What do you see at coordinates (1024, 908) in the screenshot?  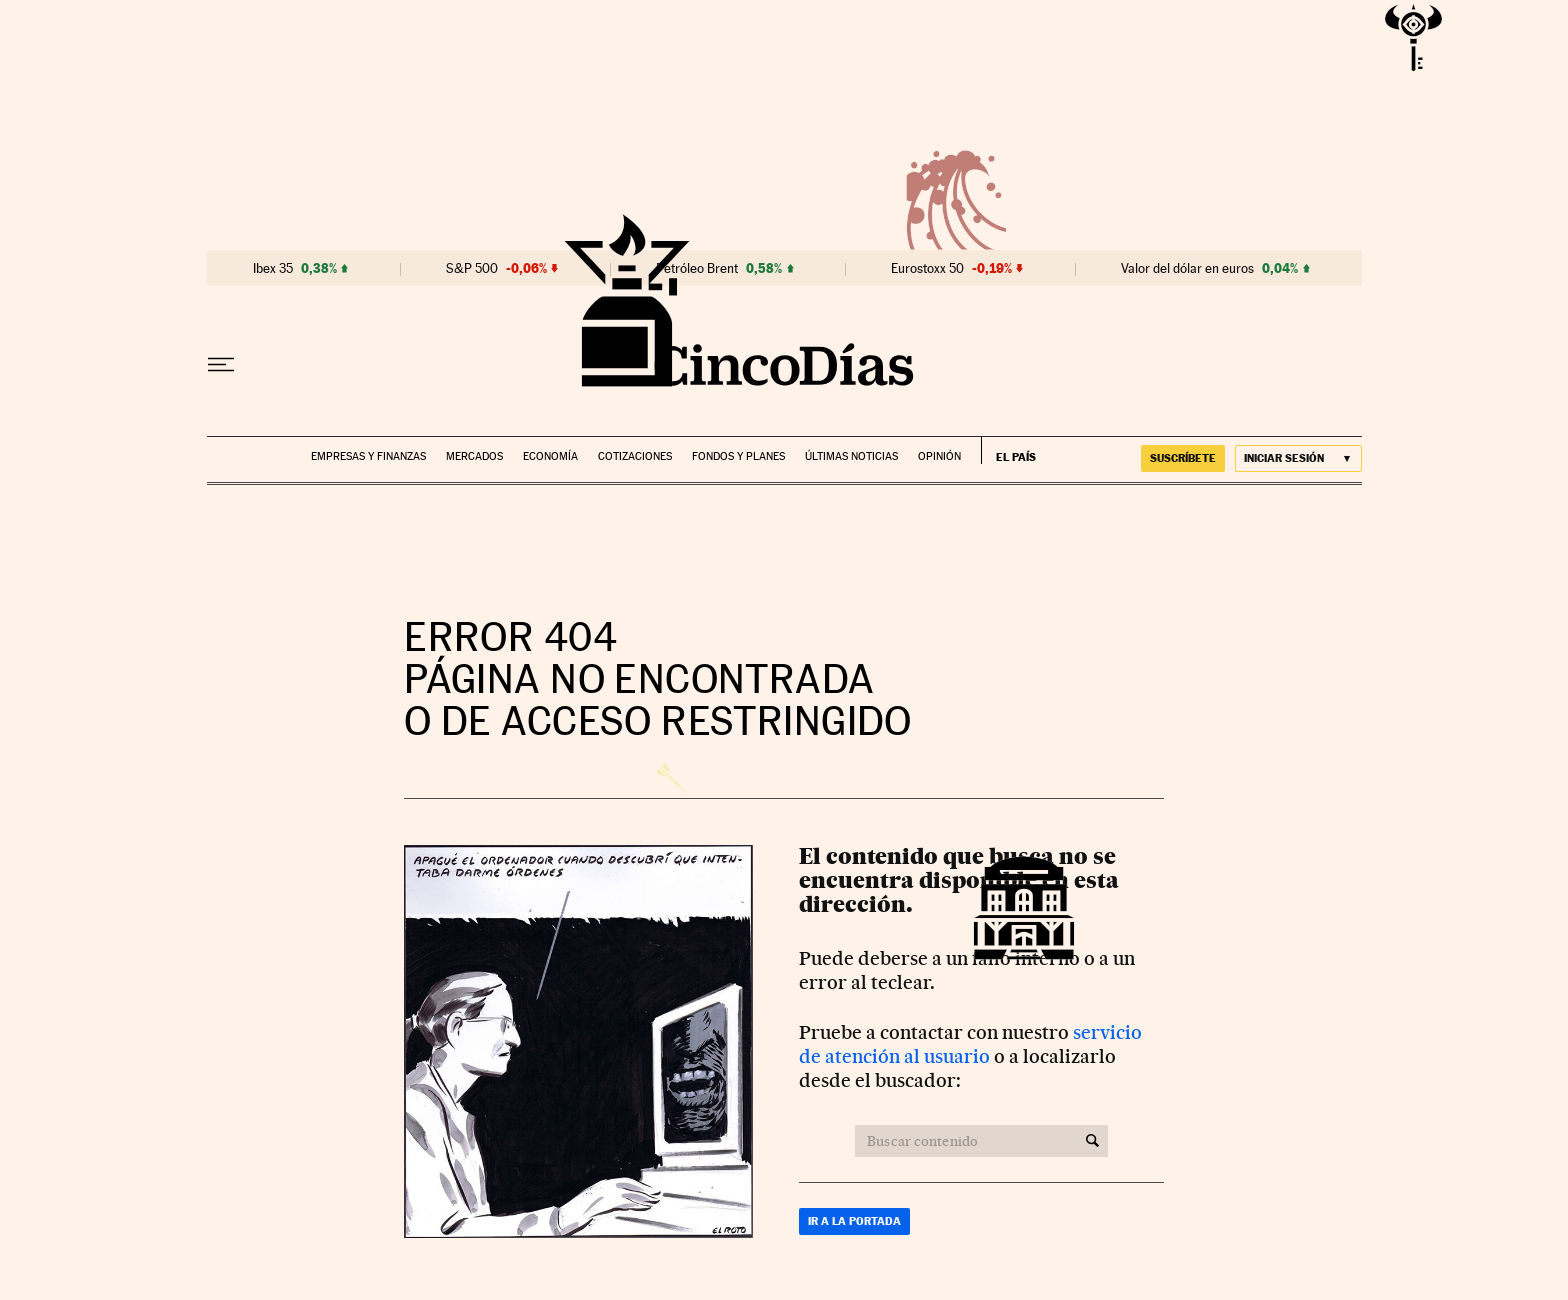 I see `visit the saloon or tavern in-game` at bounding box center [1024, 908].